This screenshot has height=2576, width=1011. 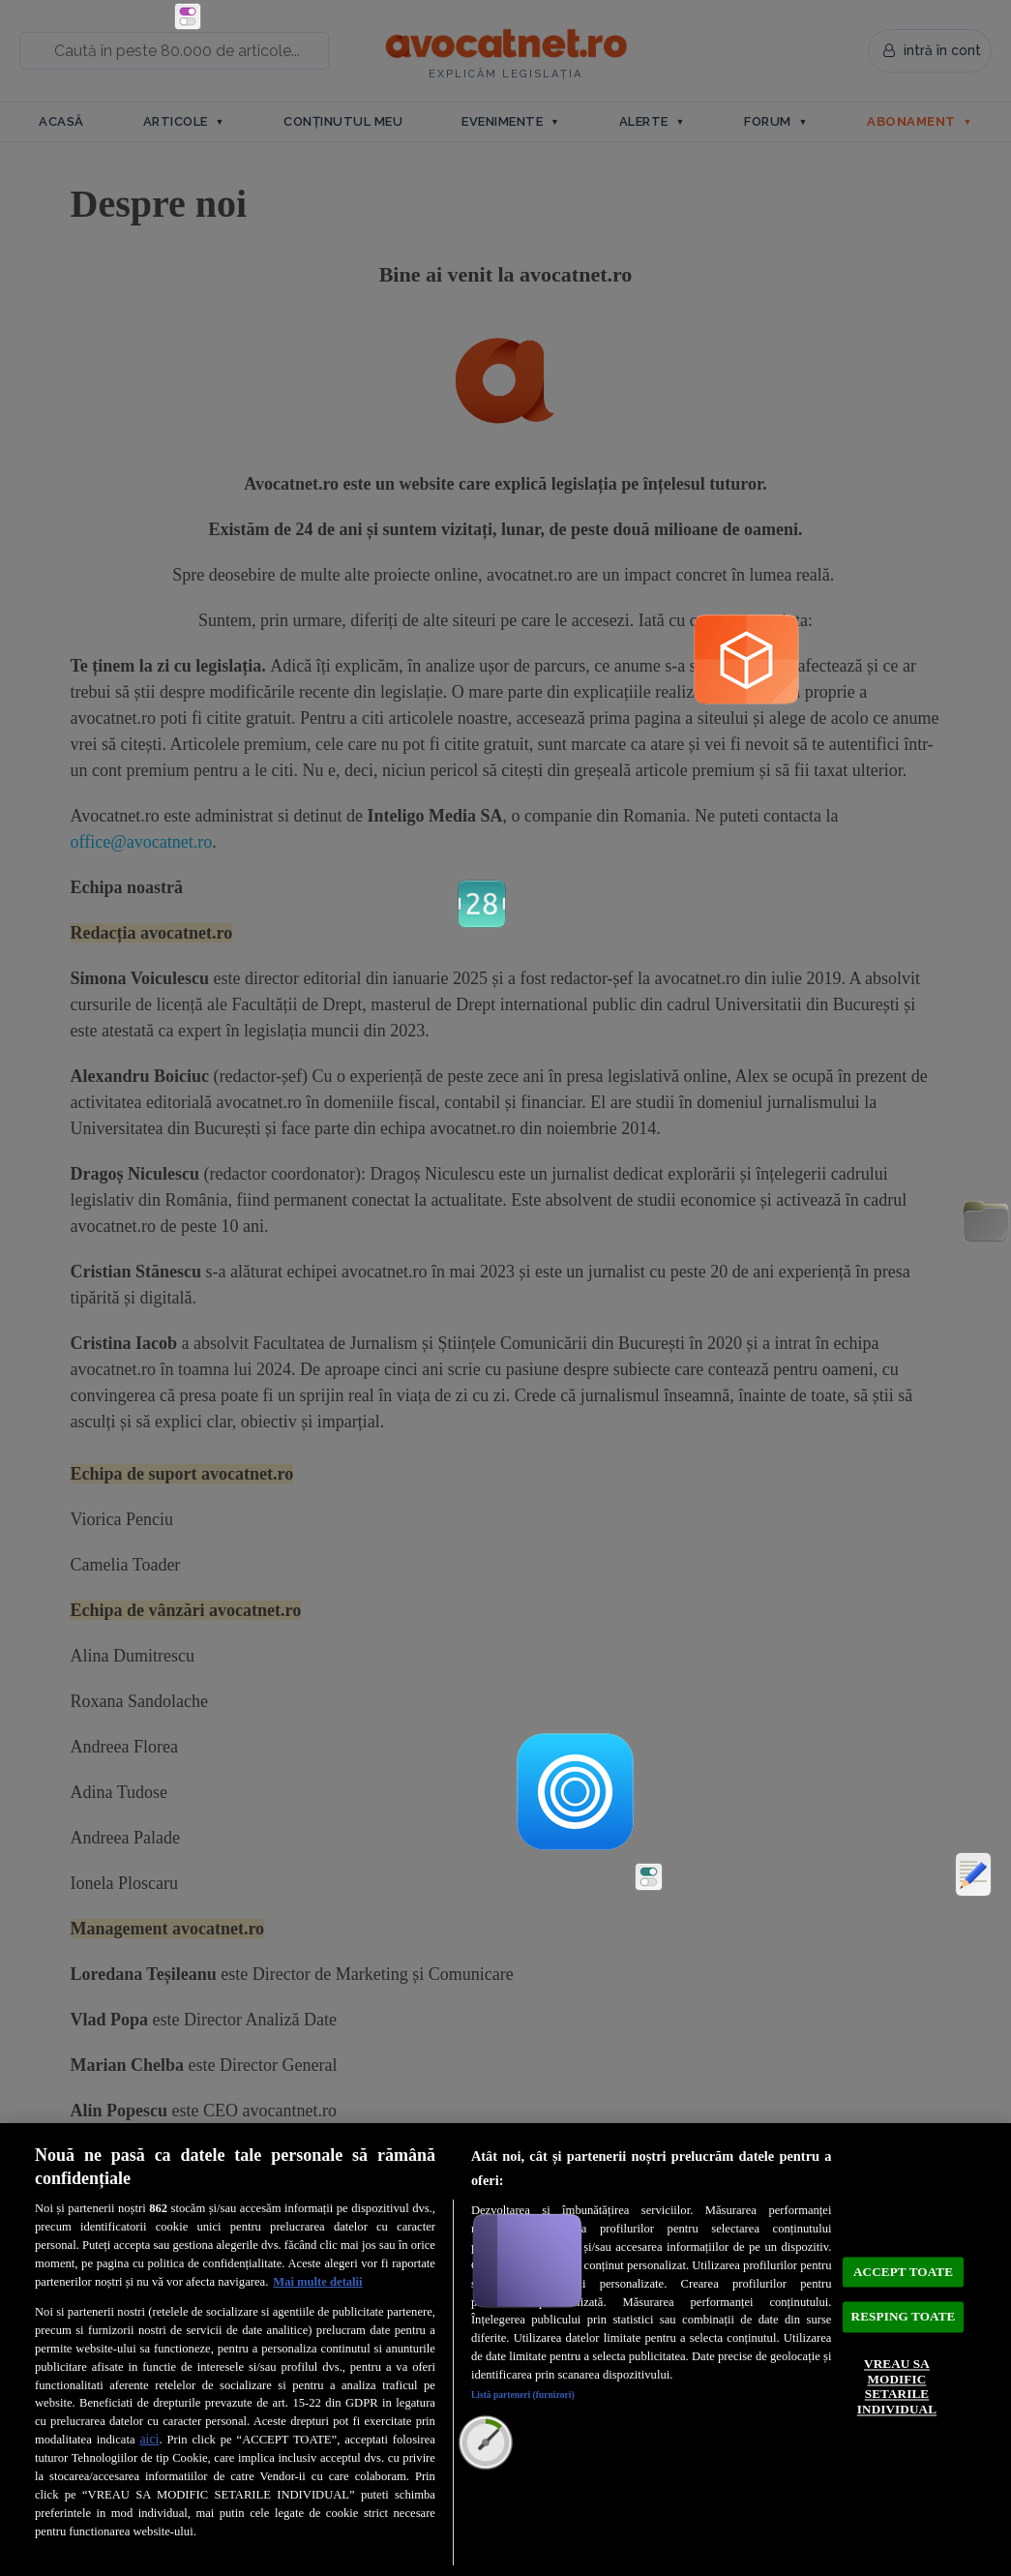 What do you see at coordinates (486, 2442) in the screenshot?
I see `open sysprof system profiler` at bounding box center [486, 2442].